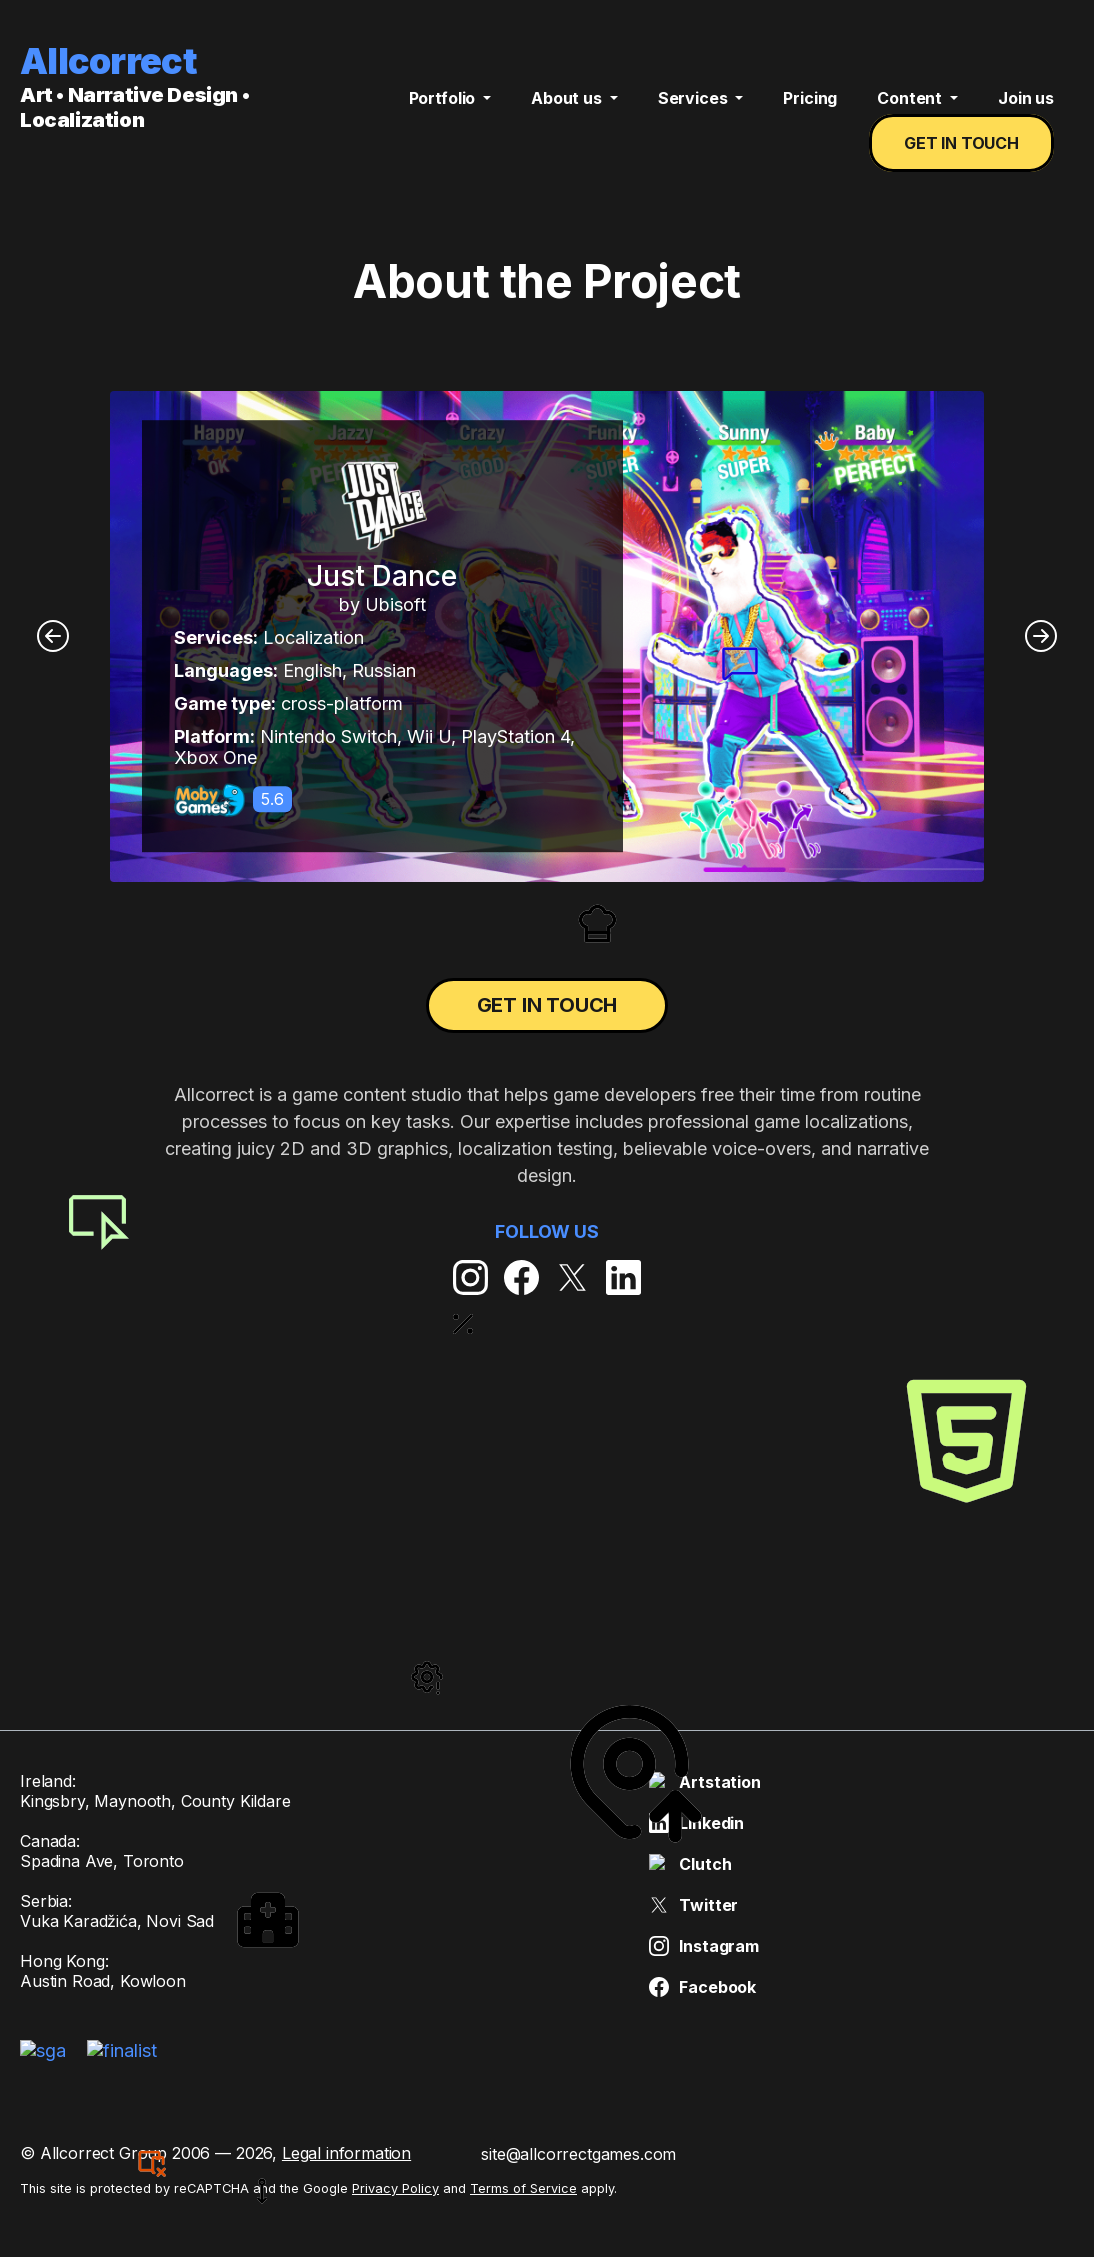  I want to click on view or apply a discount, so click(463, 1324).